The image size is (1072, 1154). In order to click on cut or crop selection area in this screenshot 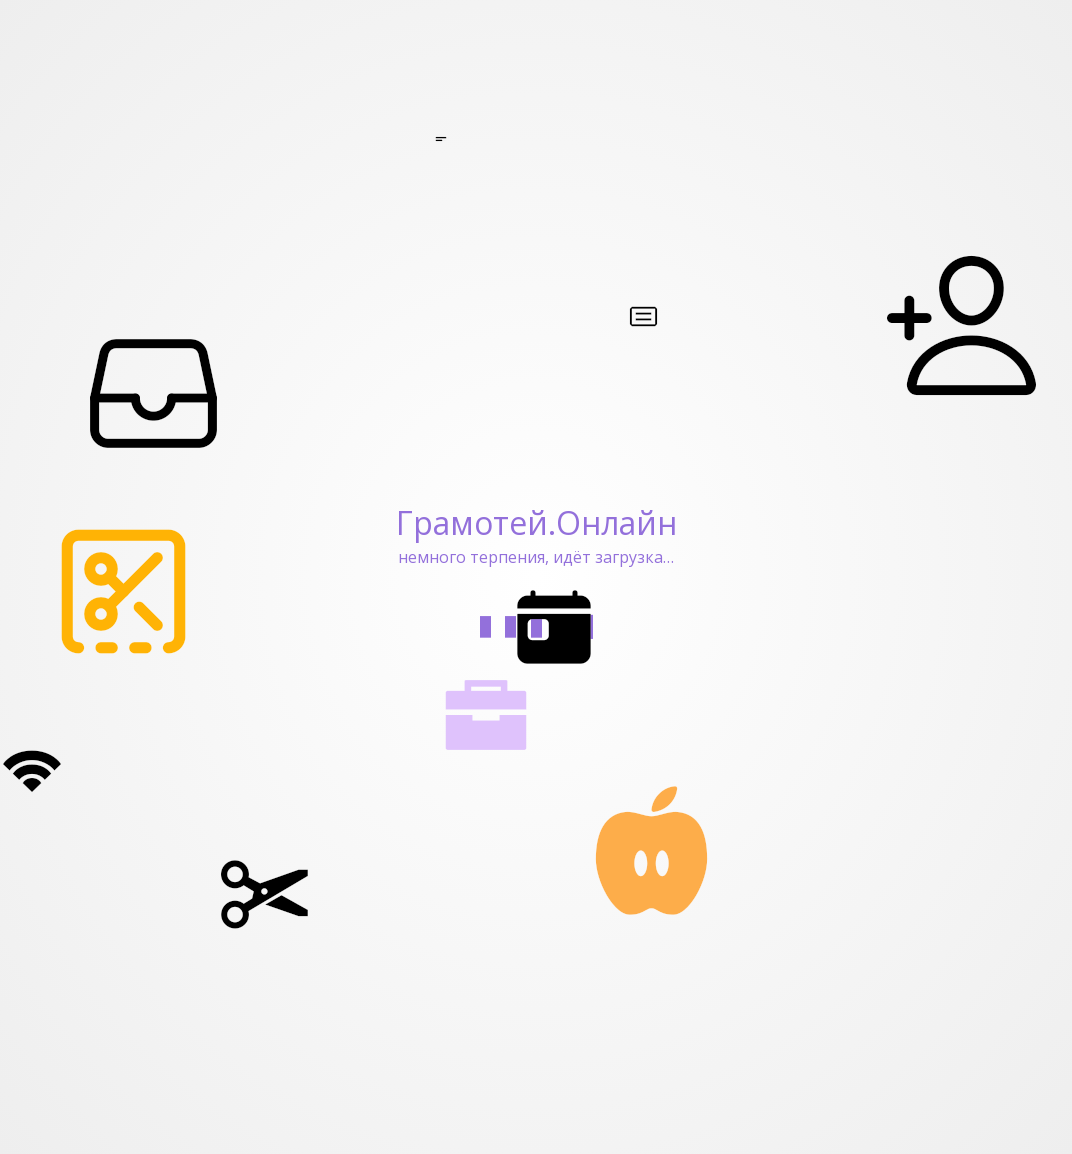, I will do `click(123, 591)`.